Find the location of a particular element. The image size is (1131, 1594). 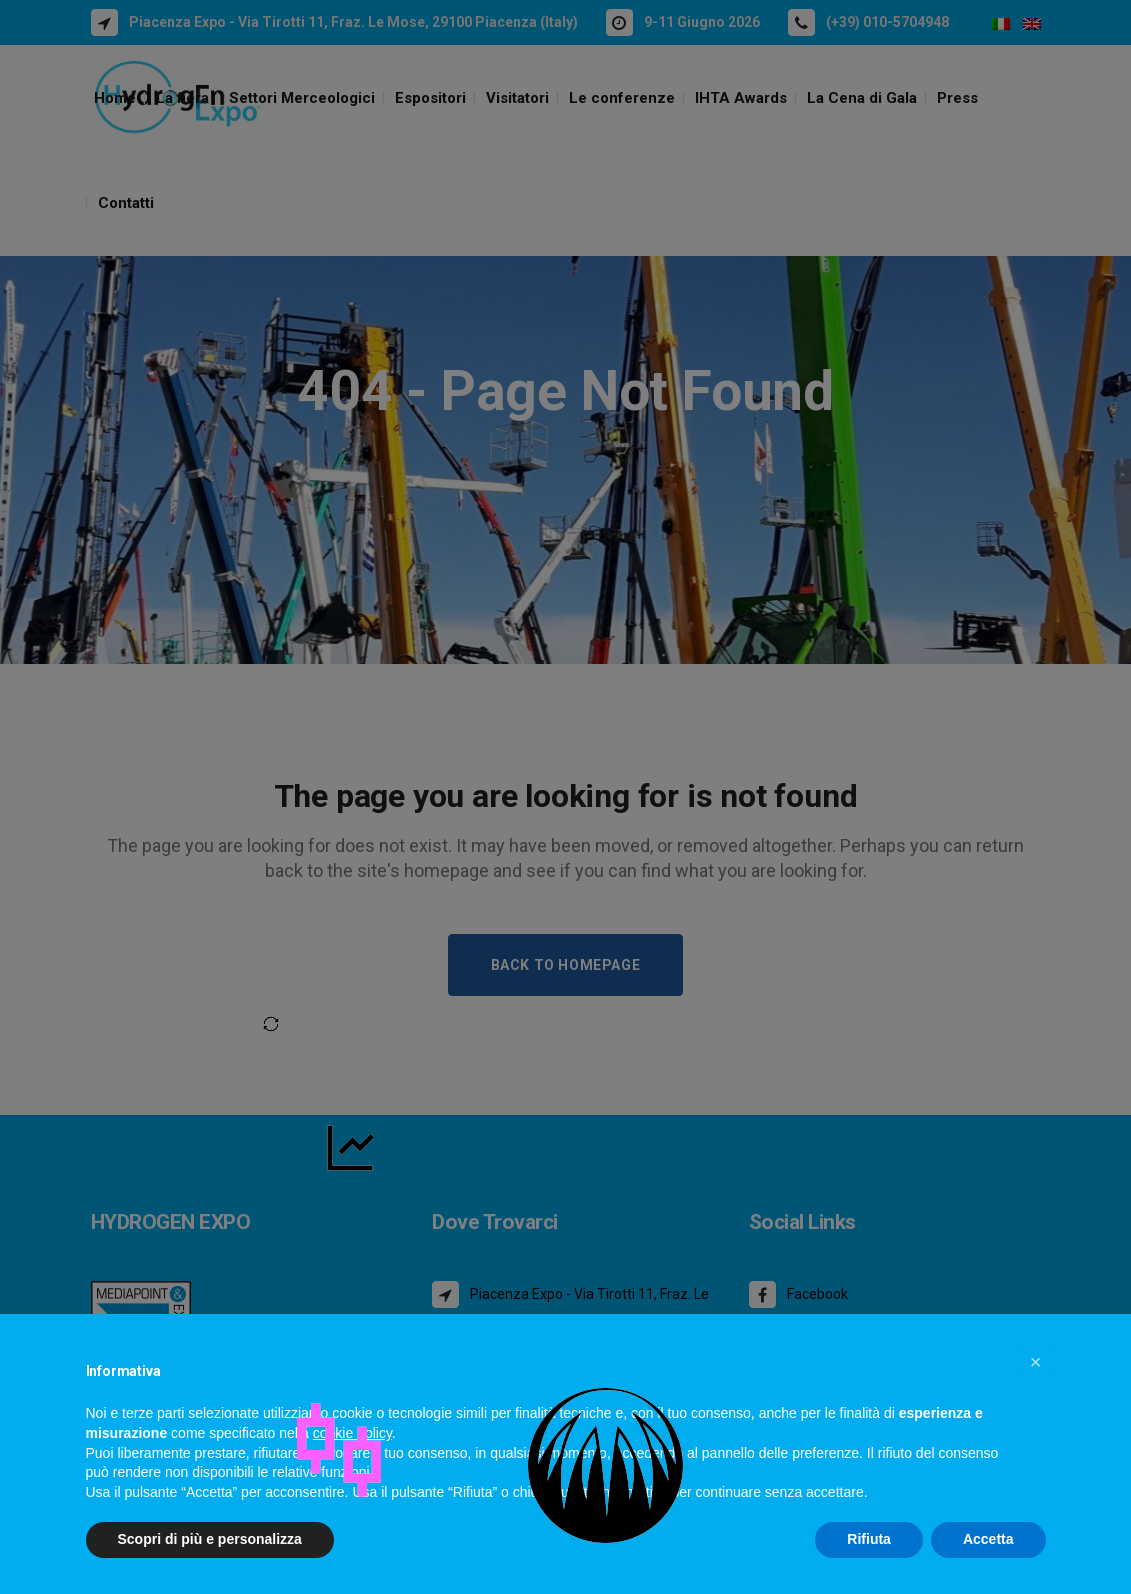

view analytics or performance data is located at coordinates (350, 1148).